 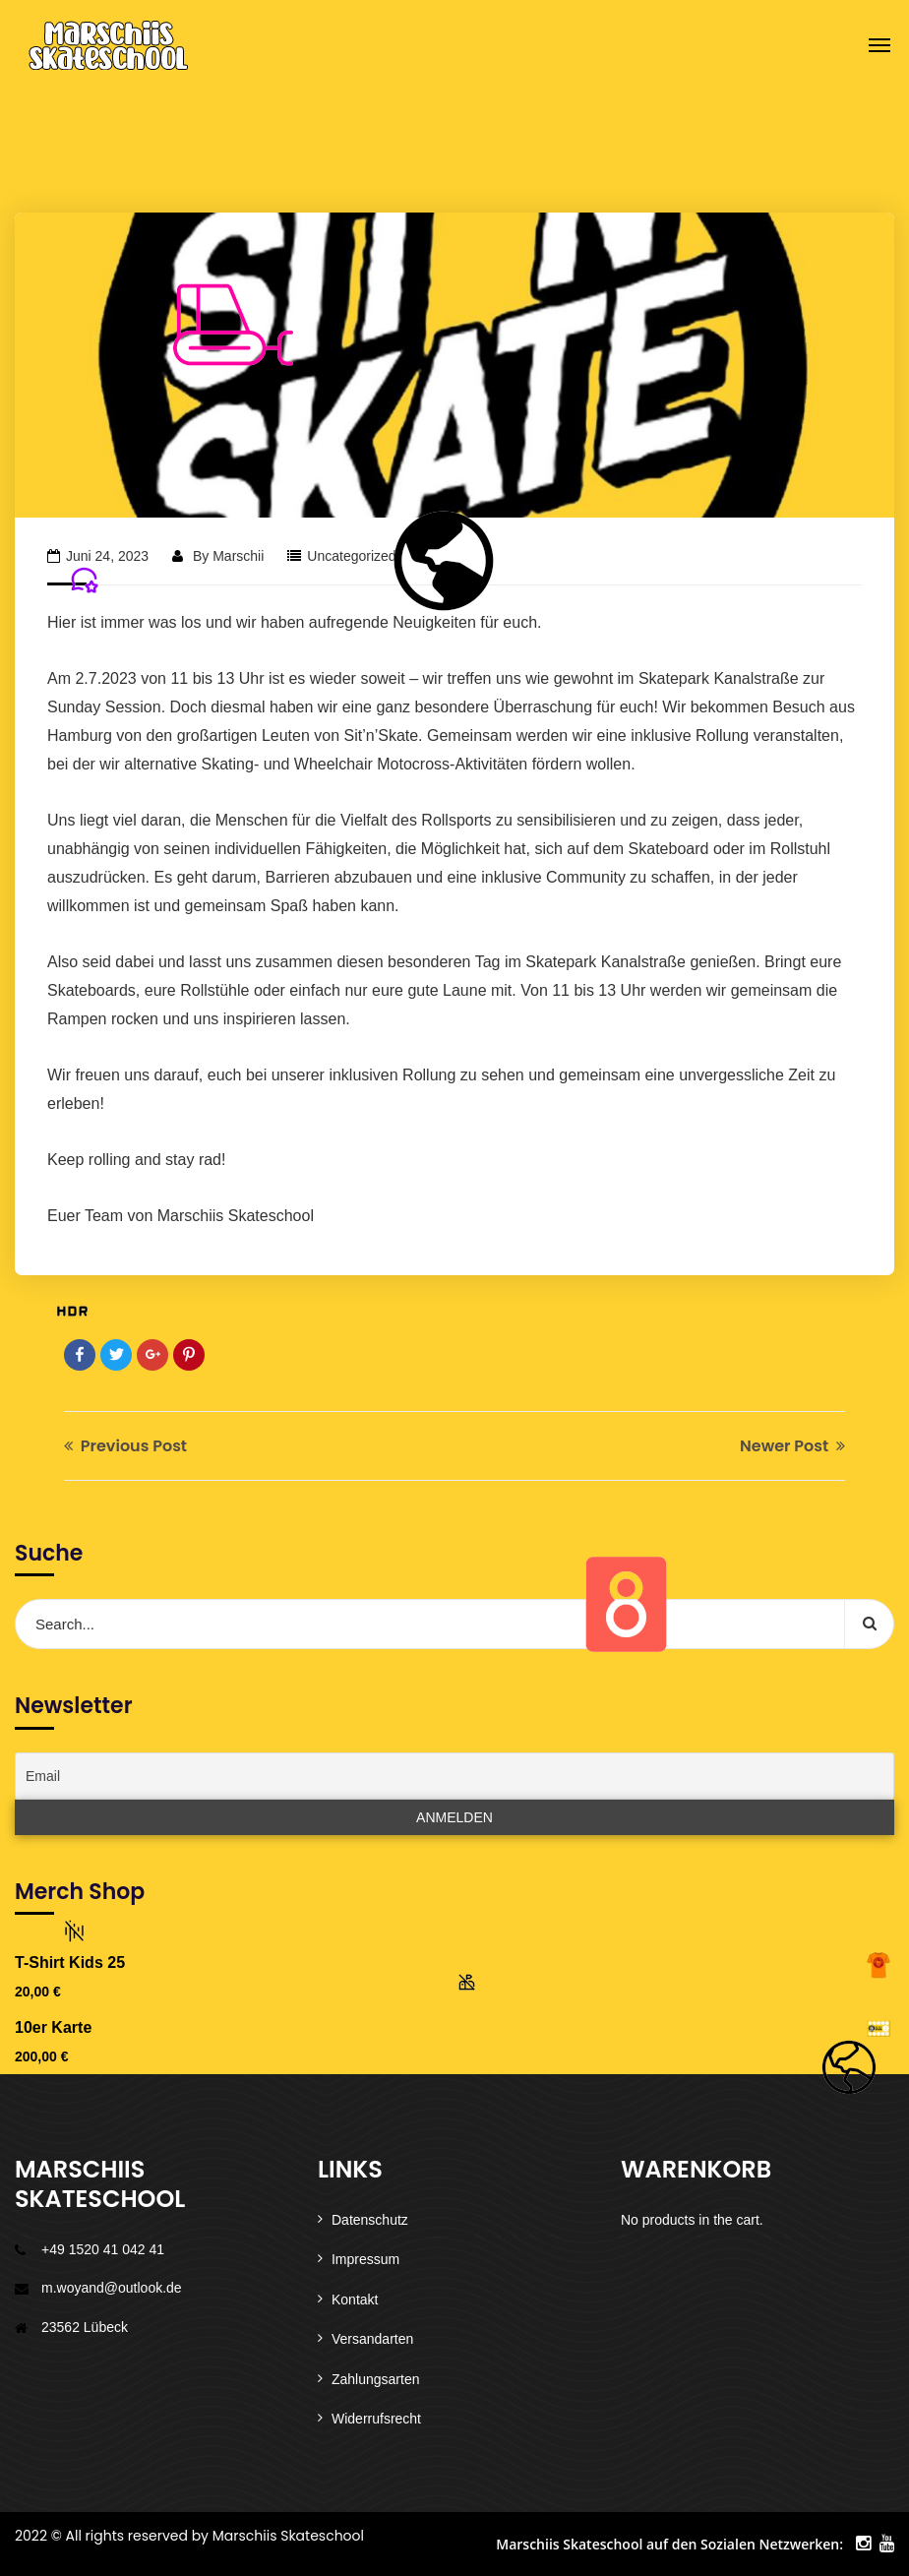 What do you see at coordinates (72, 1311) in the screenshot?
I see `enable HDR mode for photos` at bounding box center [72, 1311].